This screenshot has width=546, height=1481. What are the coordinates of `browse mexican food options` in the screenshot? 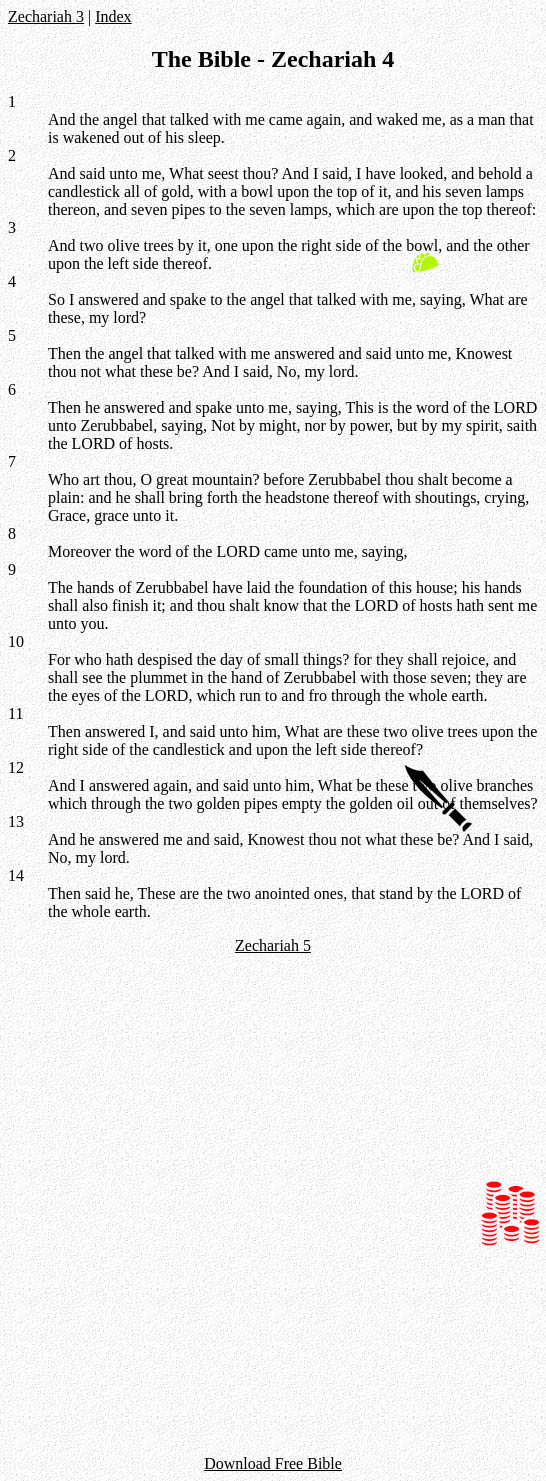 It's located at (425, 262).